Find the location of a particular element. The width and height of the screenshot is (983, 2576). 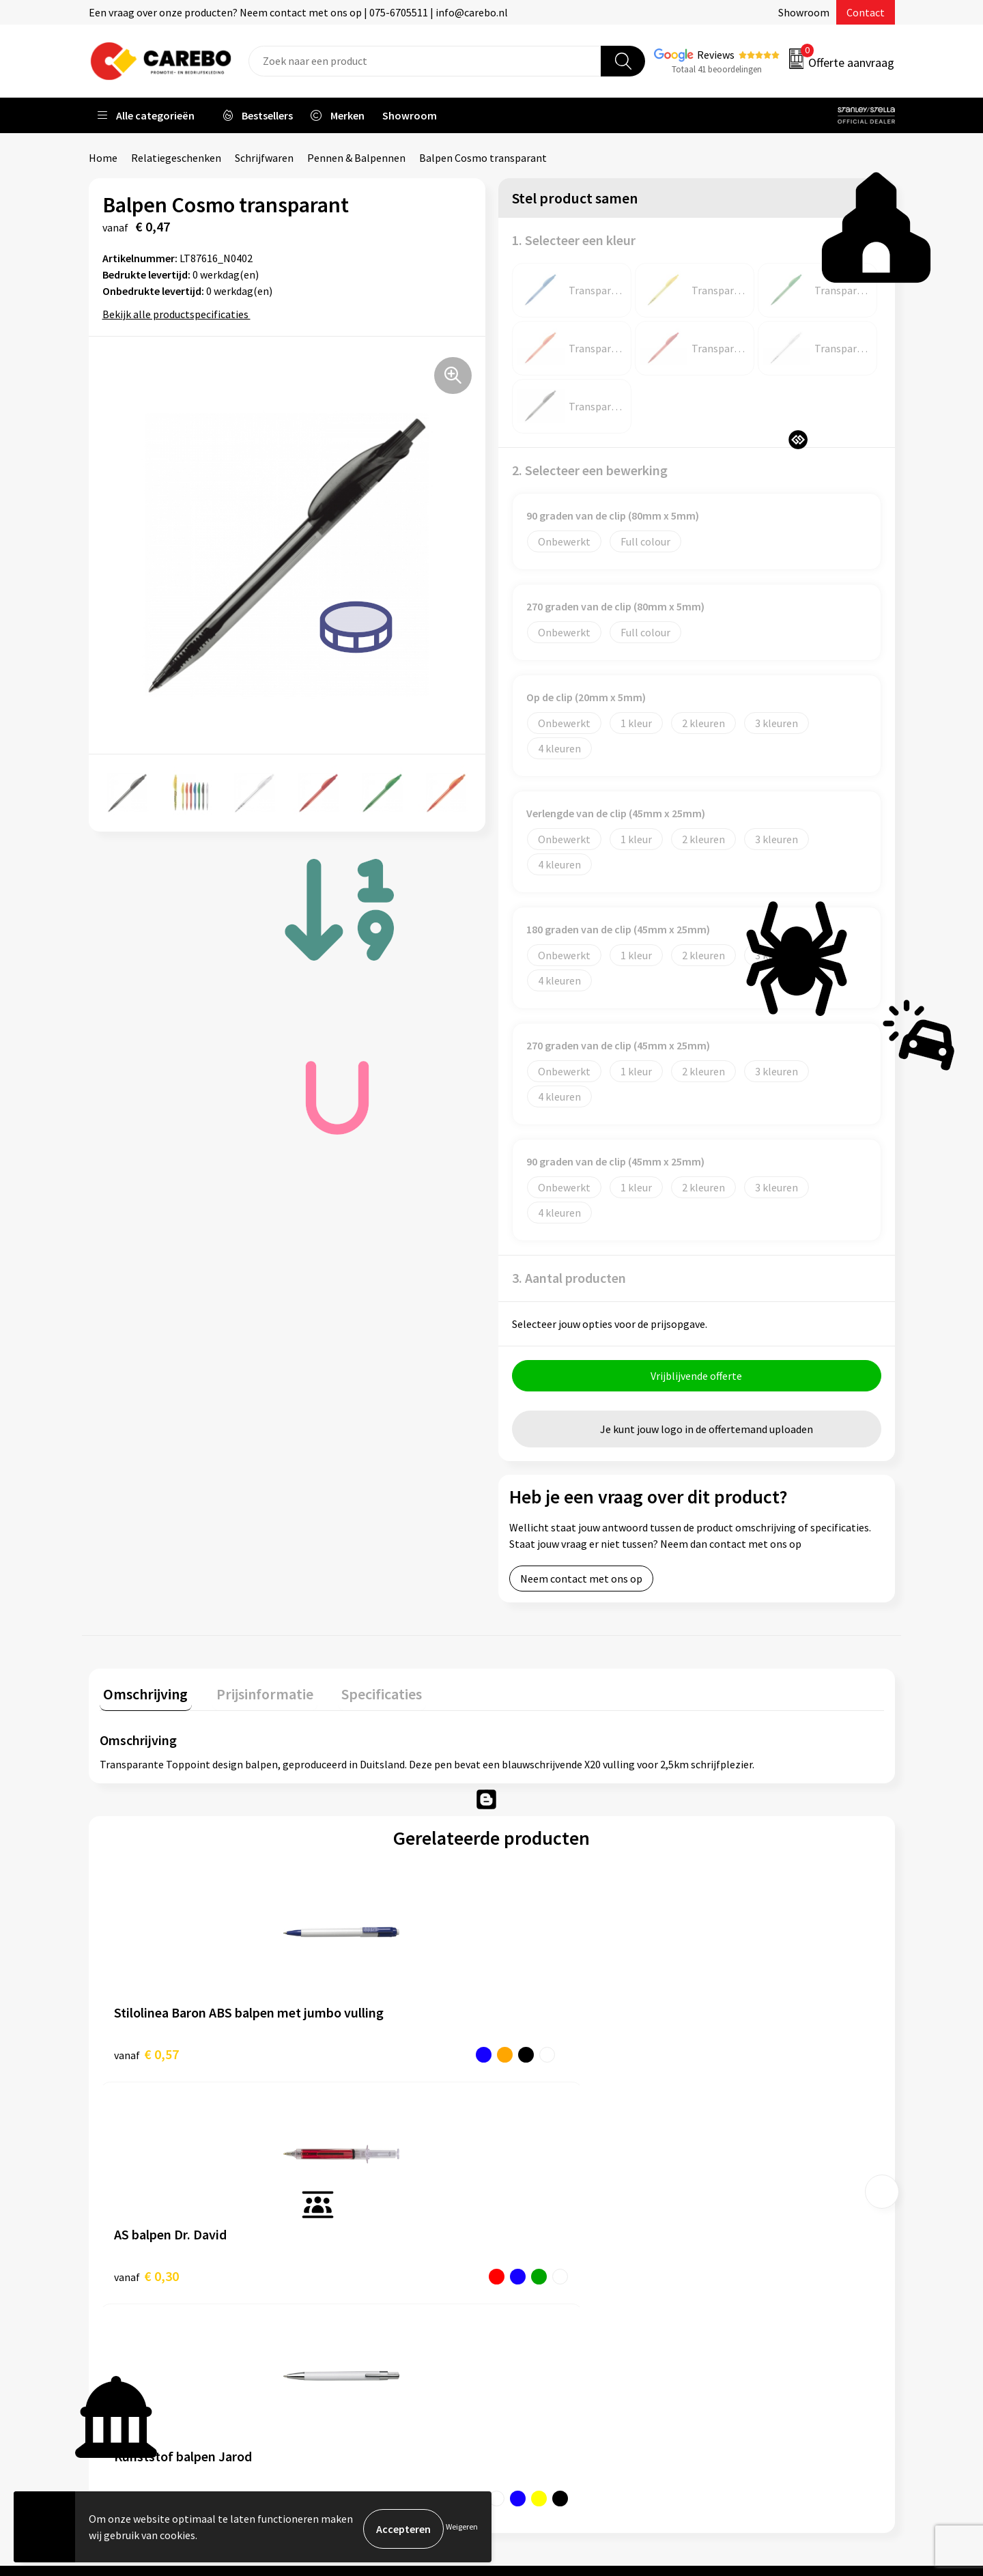

find nearby places of worship is located at coordinates (876, 228).